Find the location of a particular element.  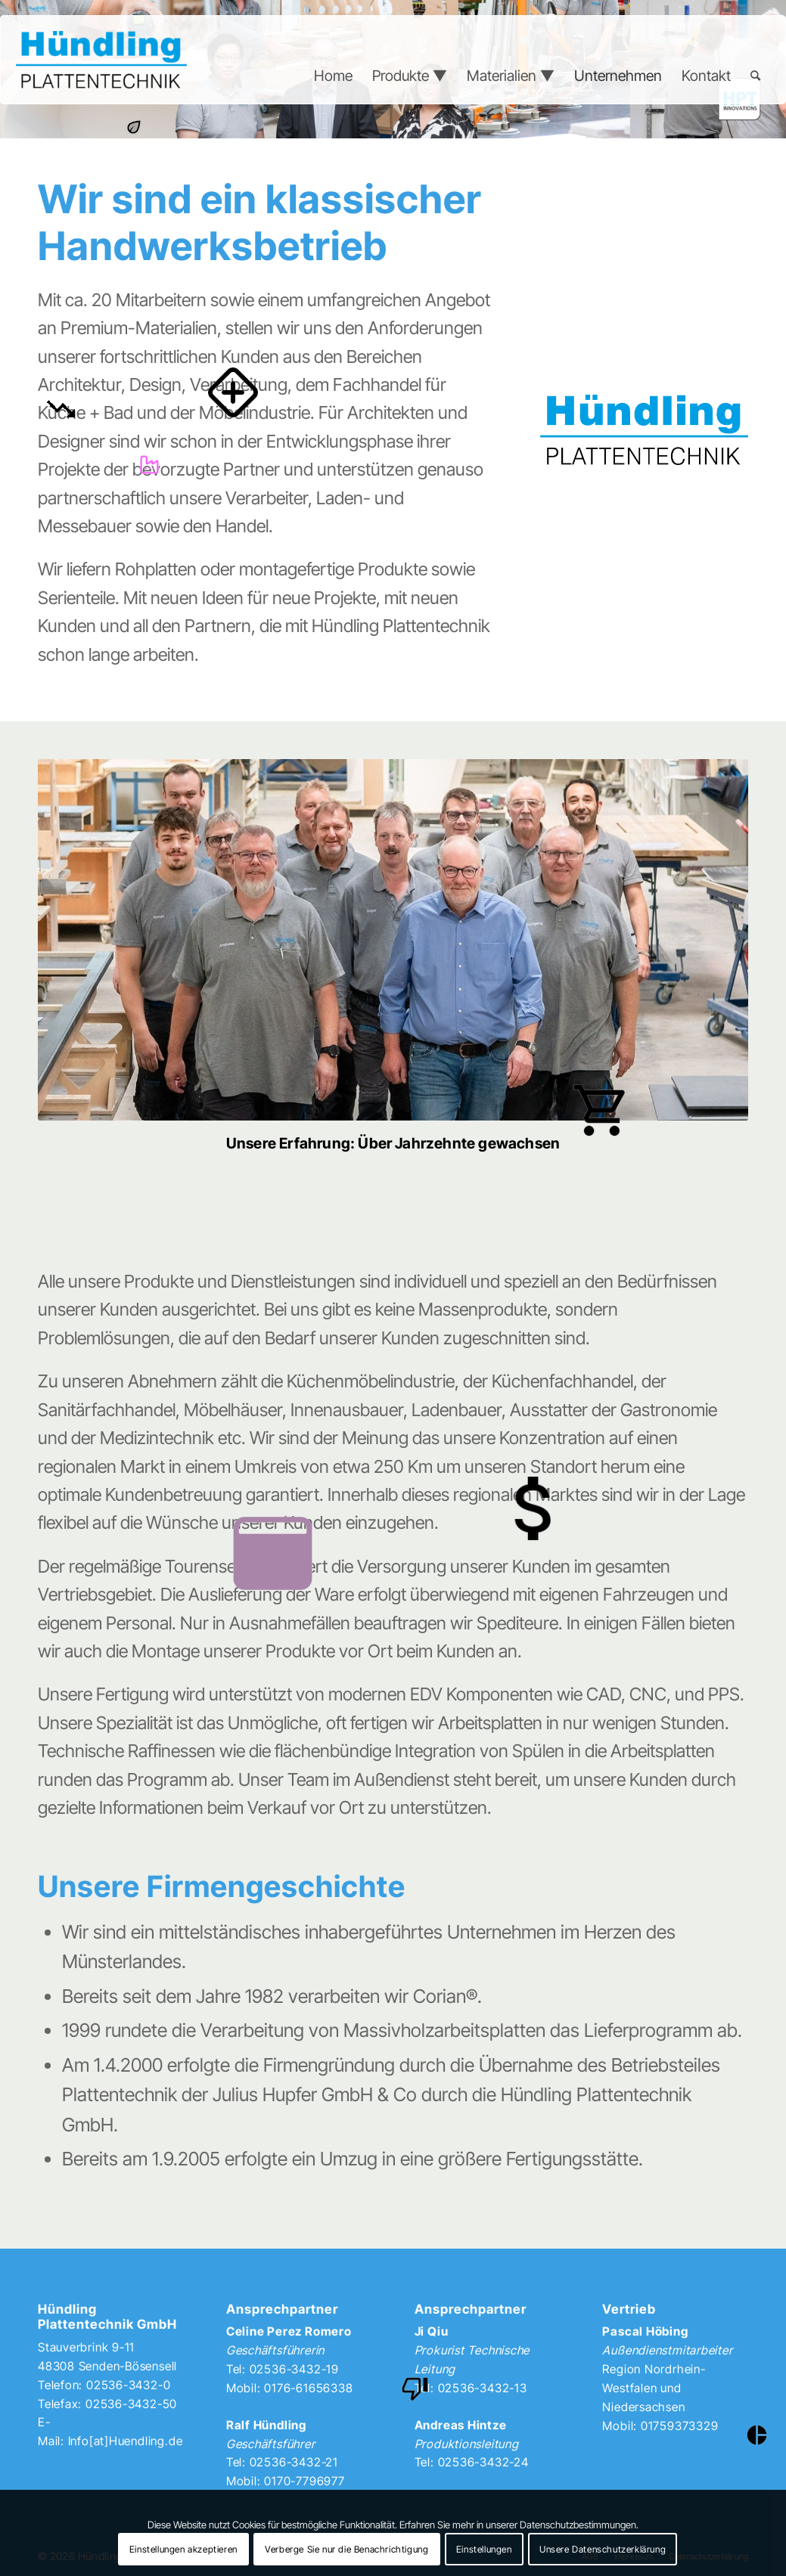

view manufacturing or production settings is located at coordinates (149, 464).